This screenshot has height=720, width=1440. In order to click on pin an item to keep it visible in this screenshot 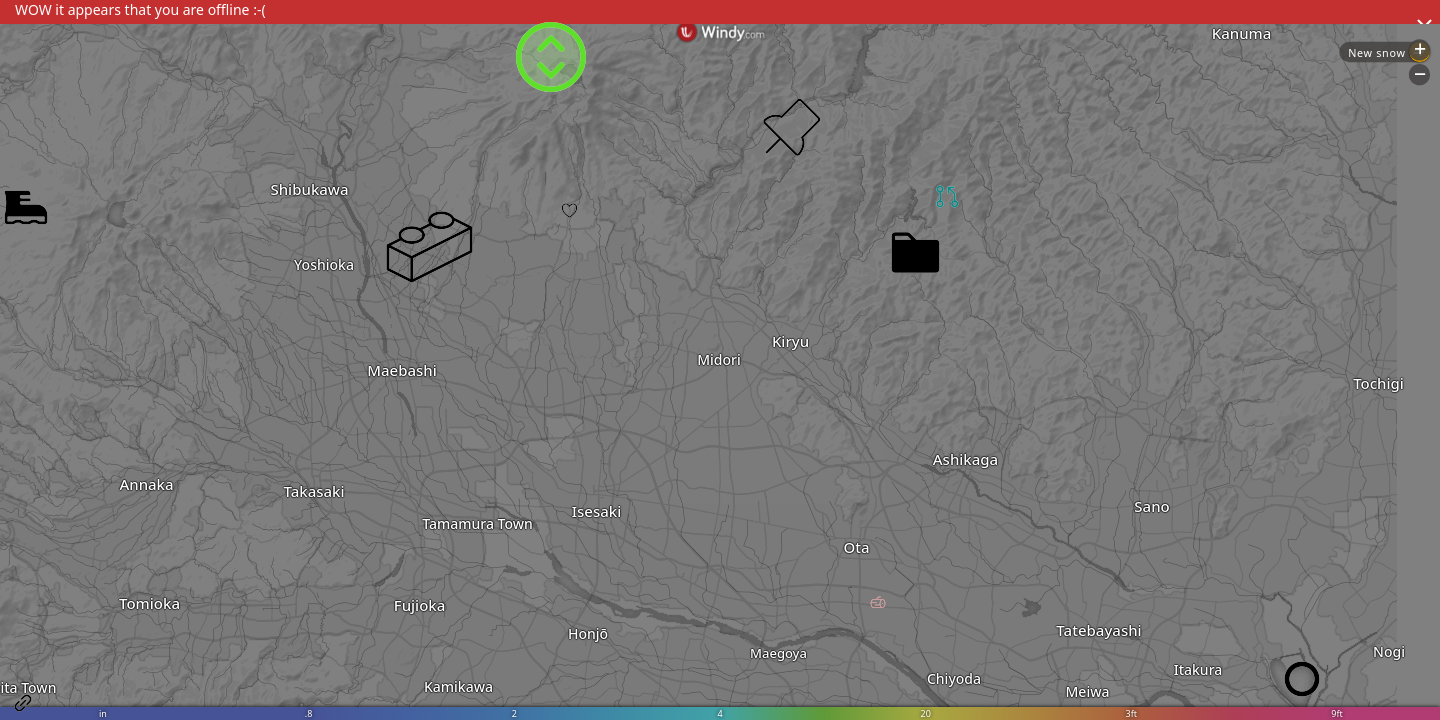, I will do `click(789, 129)`.